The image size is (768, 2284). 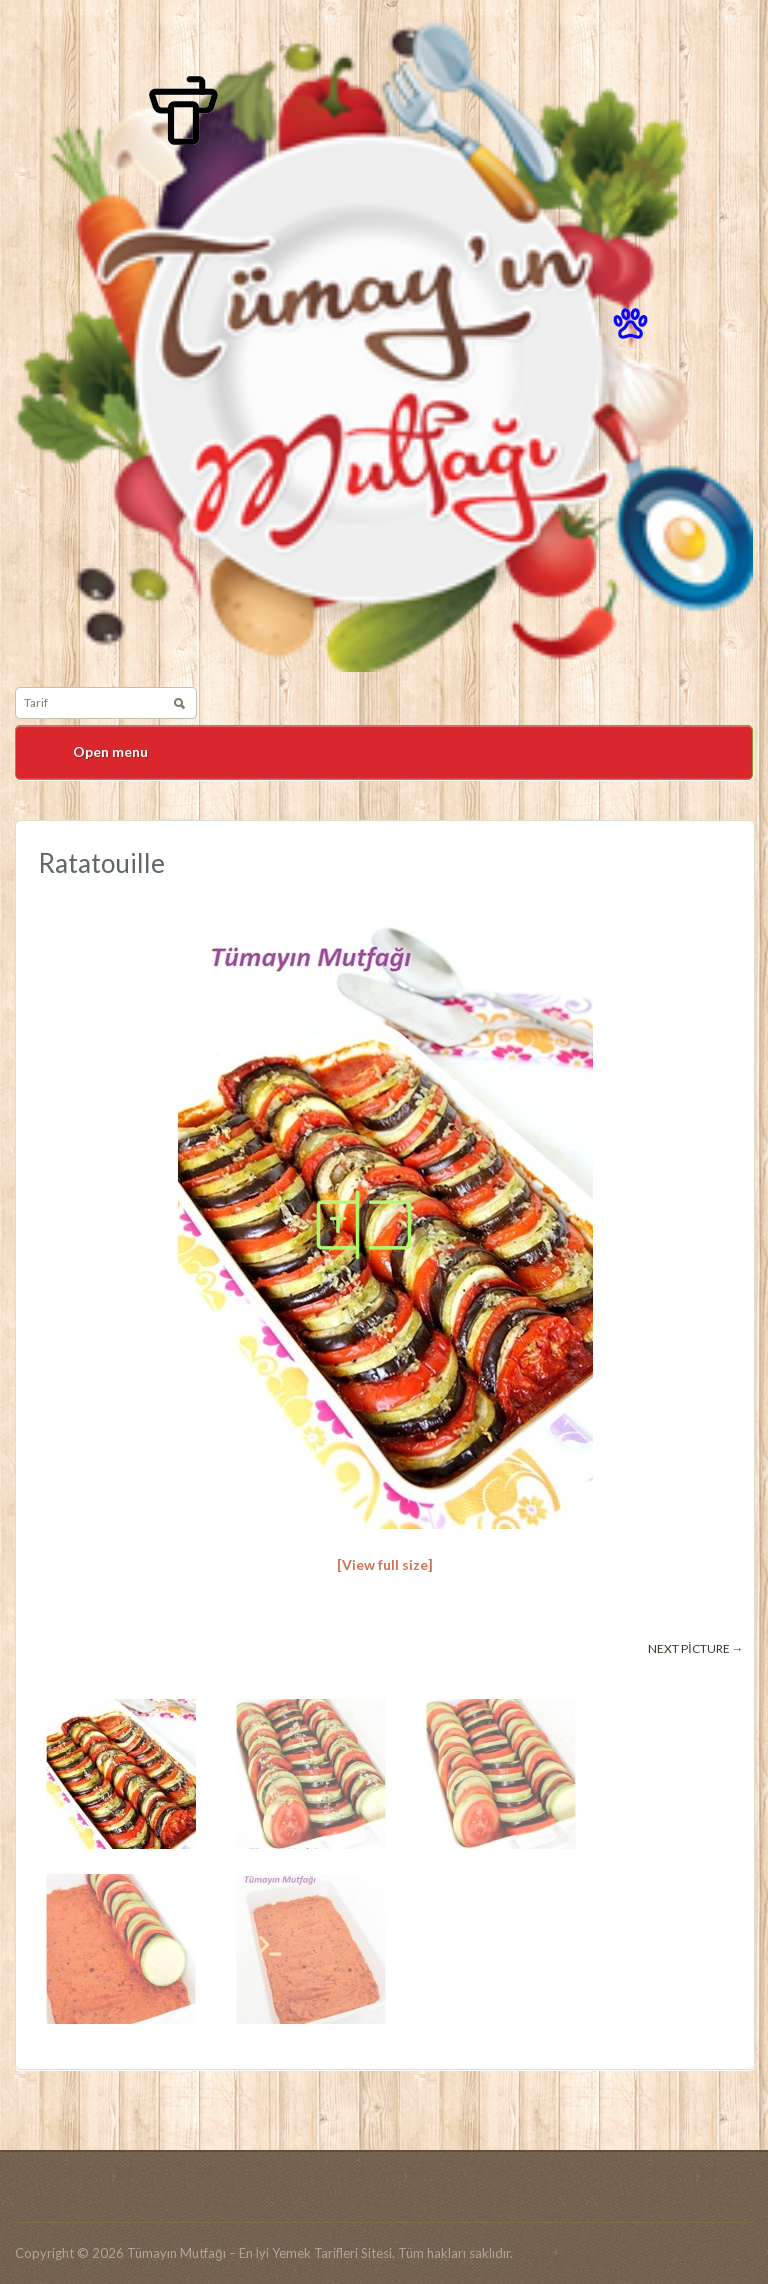 I want to click on access presentation or speaker mode, so click(x=183, y=110).